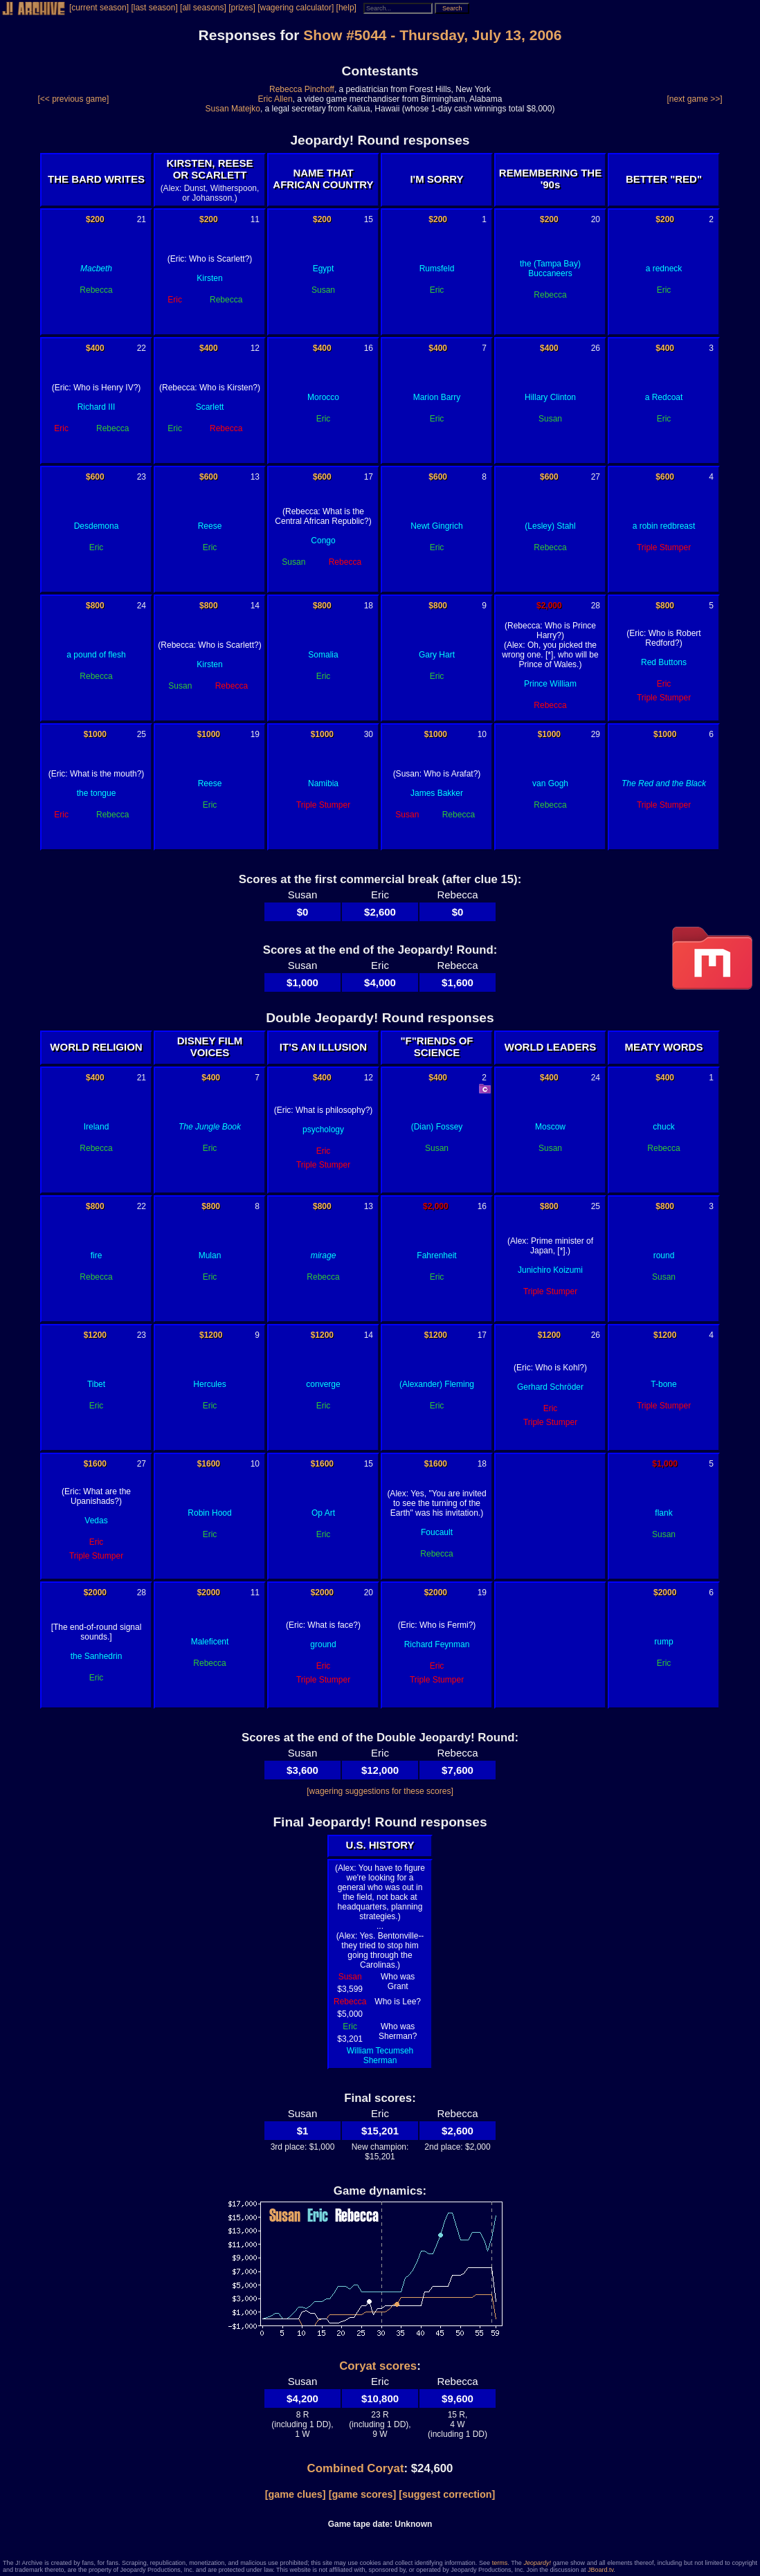 Image resolution: width=760 pixels, height=2576 pixels. What do you see at coordinates (485, 1089) in the screenshot?
I see `open folder containing C# project files` at bounding box center [485, 1089].